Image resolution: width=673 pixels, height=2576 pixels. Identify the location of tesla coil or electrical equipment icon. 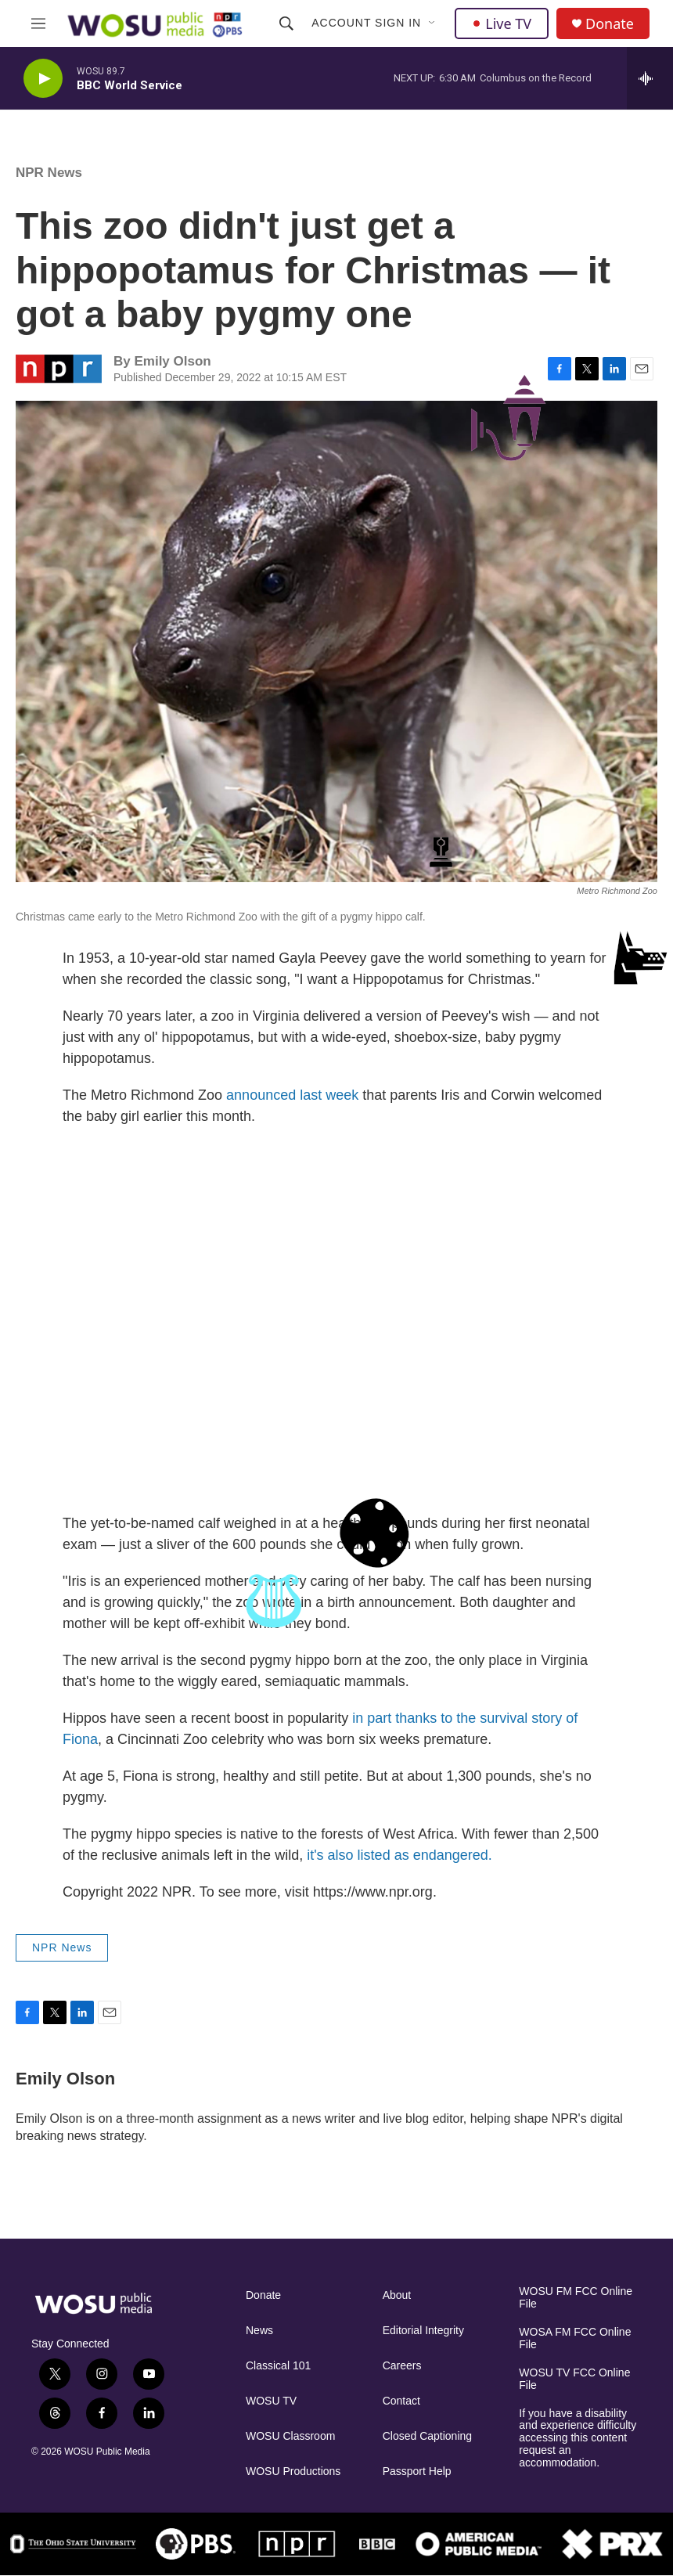
(441, 852).